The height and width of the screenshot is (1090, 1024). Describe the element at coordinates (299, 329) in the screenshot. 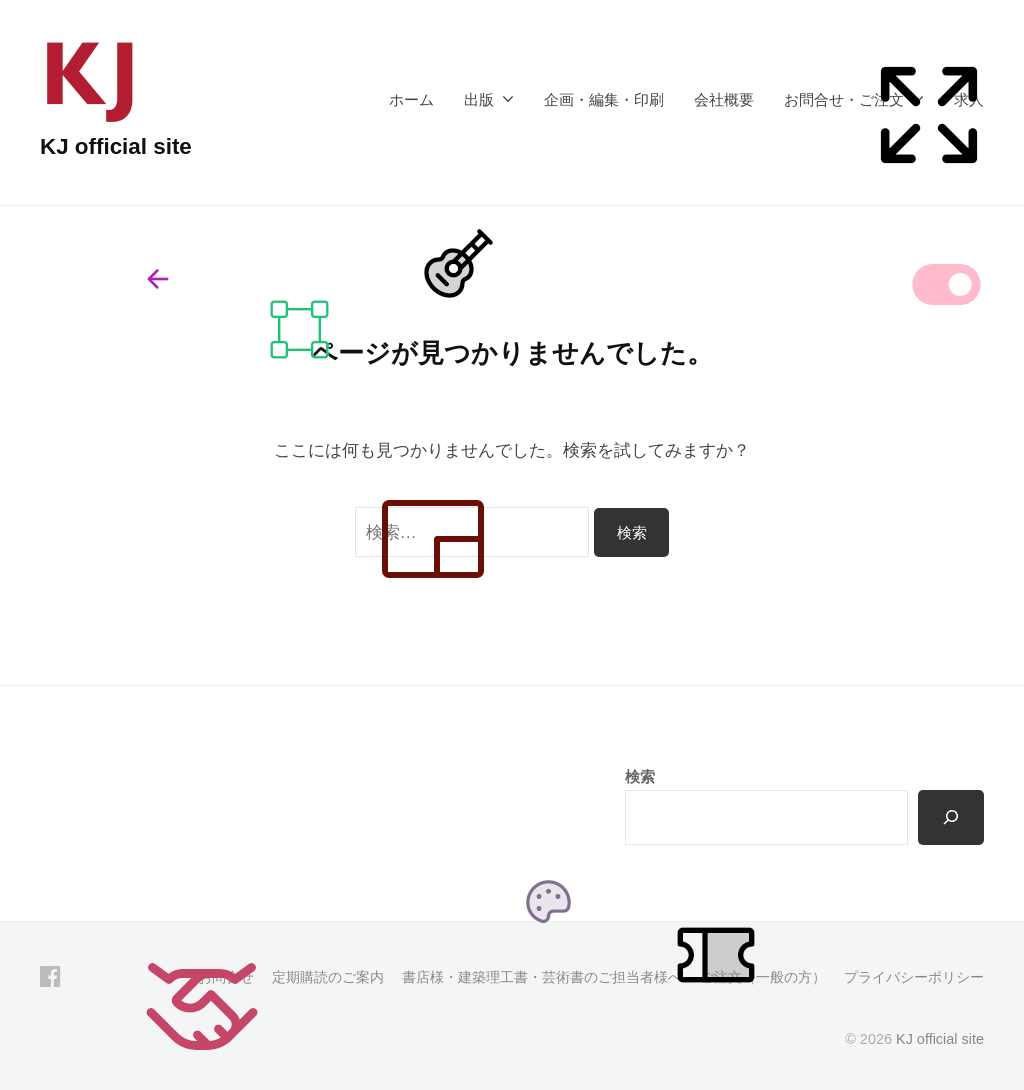

I see `select or resize an object's boundaries` at that location.